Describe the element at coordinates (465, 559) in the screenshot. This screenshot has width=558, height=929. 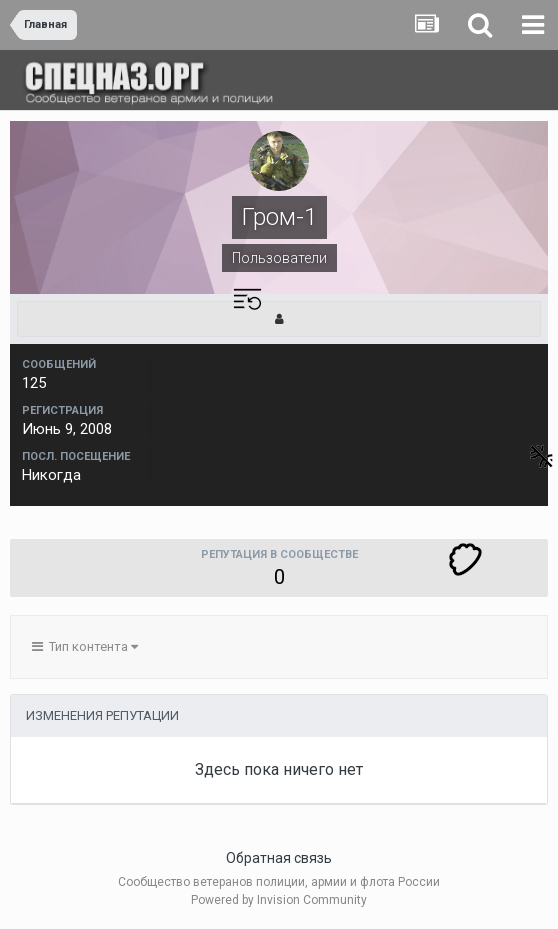
I see `browse asian cuisine or dumpling restaurants` at that location.